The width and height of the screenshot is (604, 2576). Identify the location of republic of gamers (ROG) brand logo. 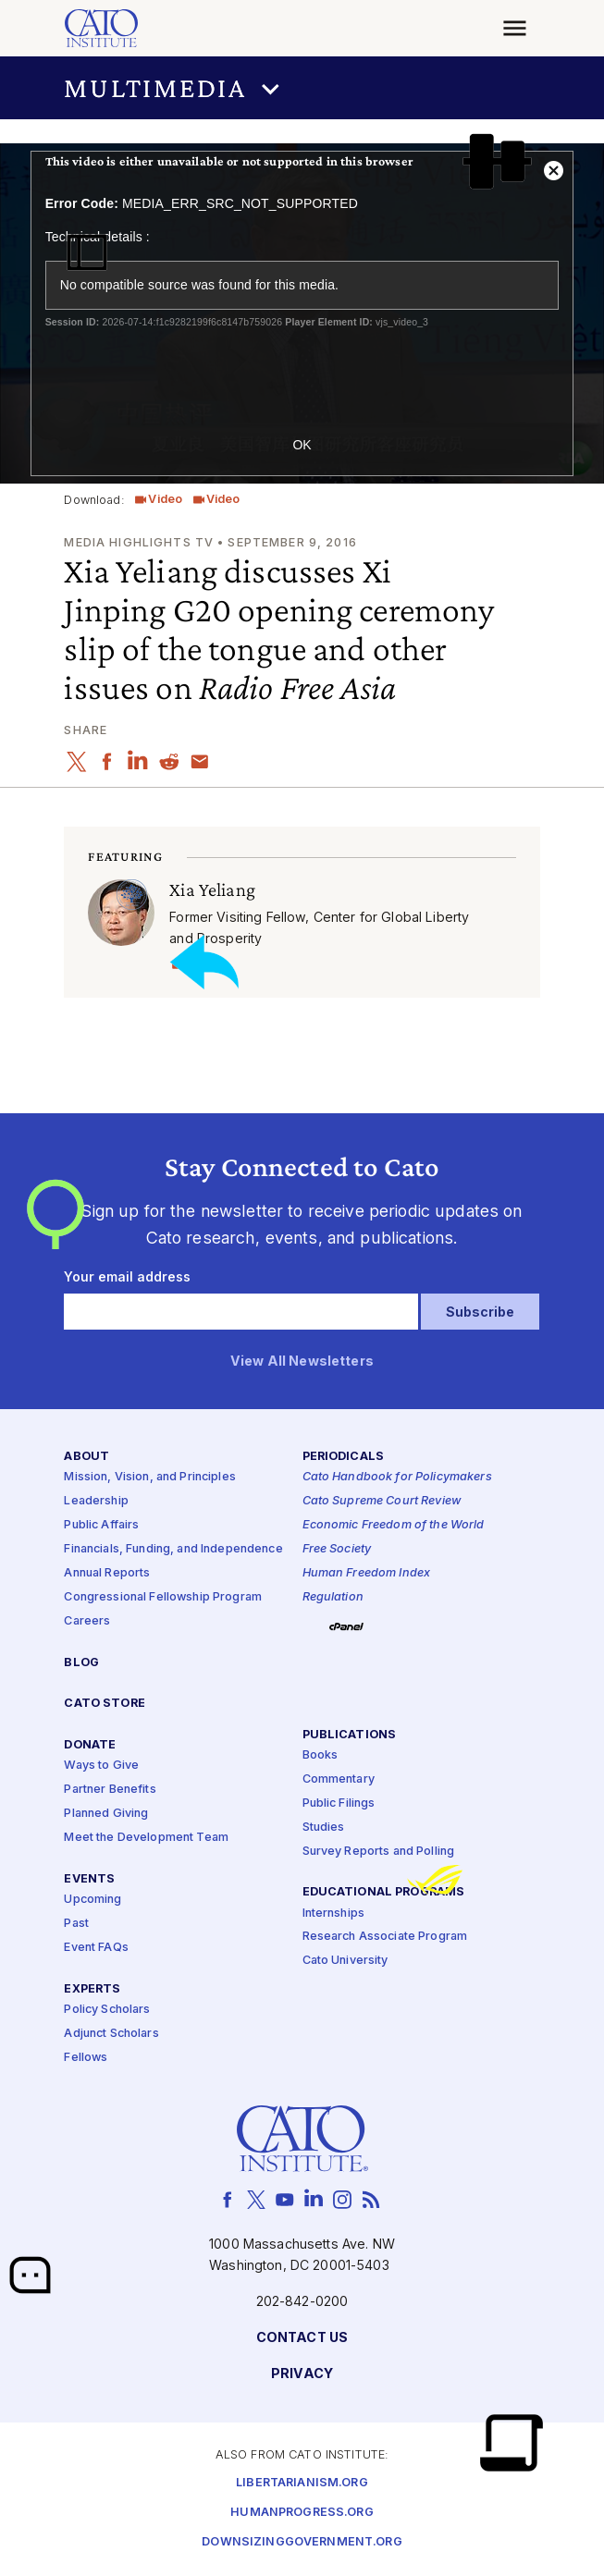
(435, 1880).